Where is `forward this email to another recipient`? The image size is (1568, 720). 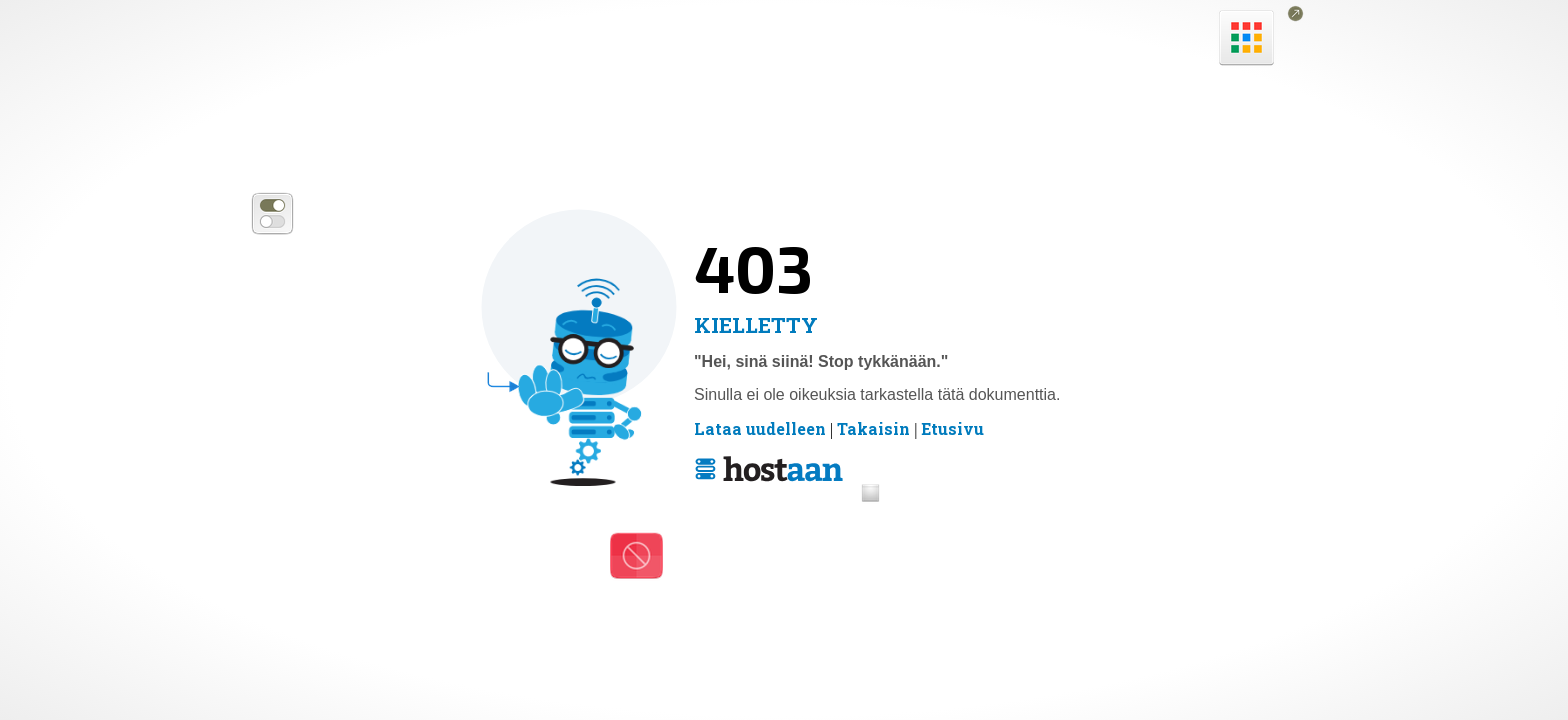
forward this email to another recipient is located at coordinates (504, 382).